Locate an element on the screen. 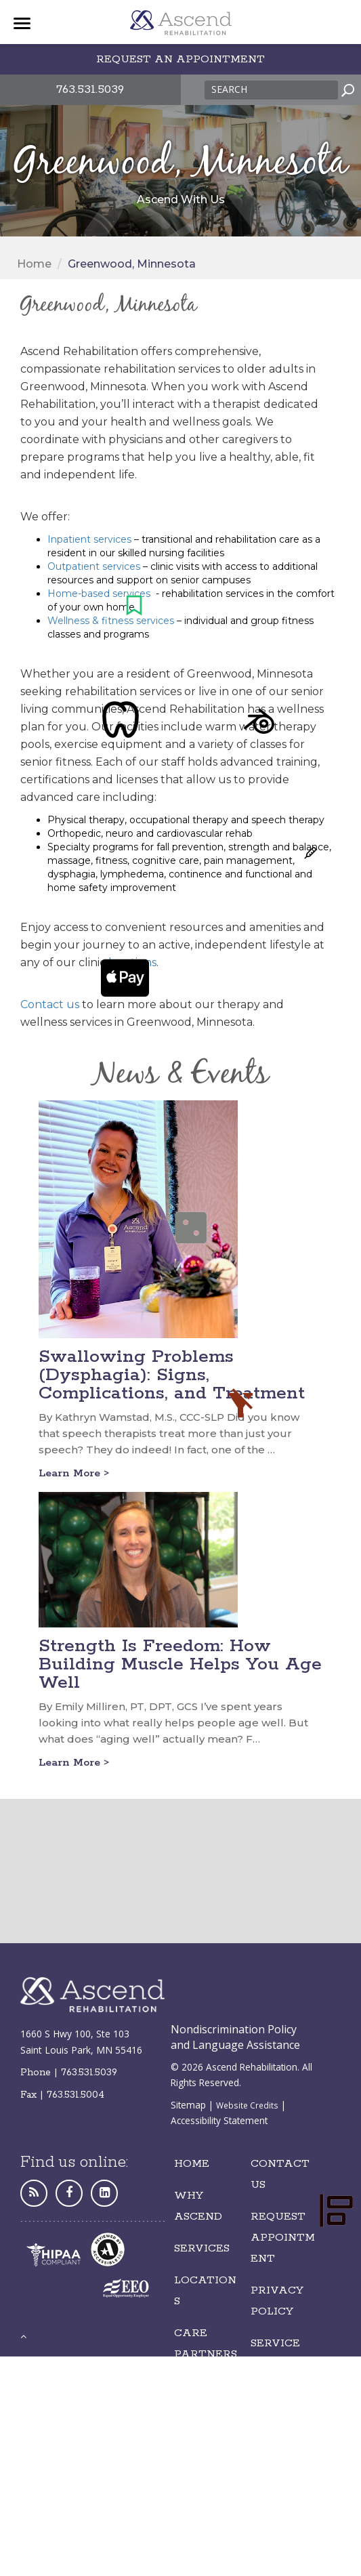 Image resolution: width=361 pixels, height=2576 pixels. access dental health or dentist services is located at coordinates (121, 720).